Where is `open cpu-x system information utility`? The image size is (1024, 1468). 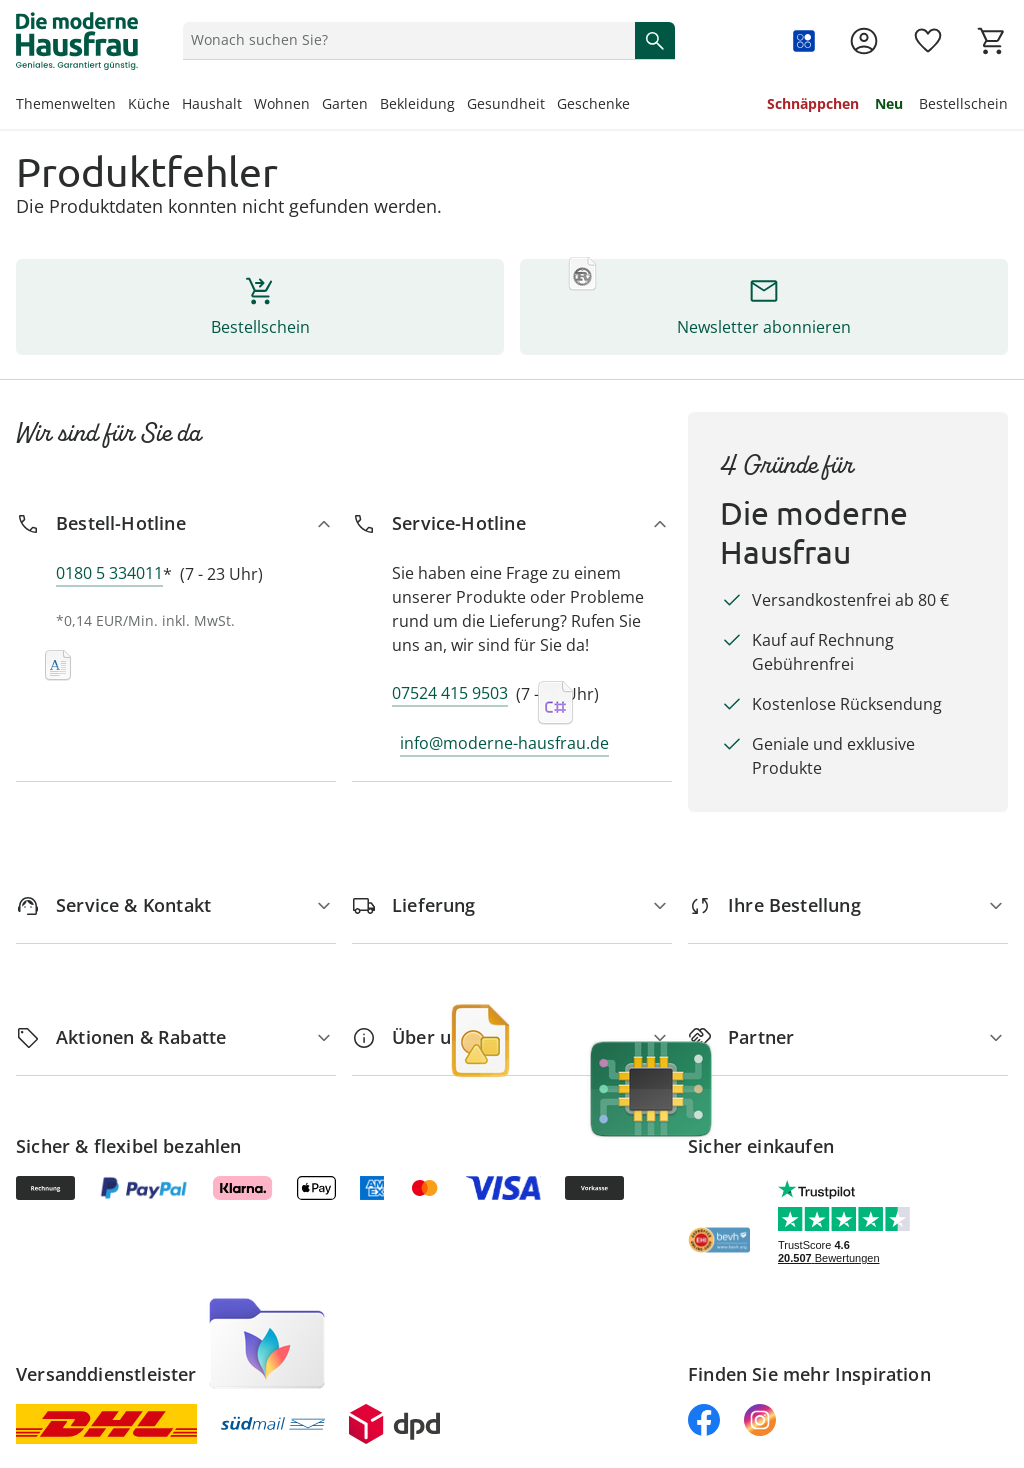 open cpu-x system information utility is located at coordinates (651, 1089).